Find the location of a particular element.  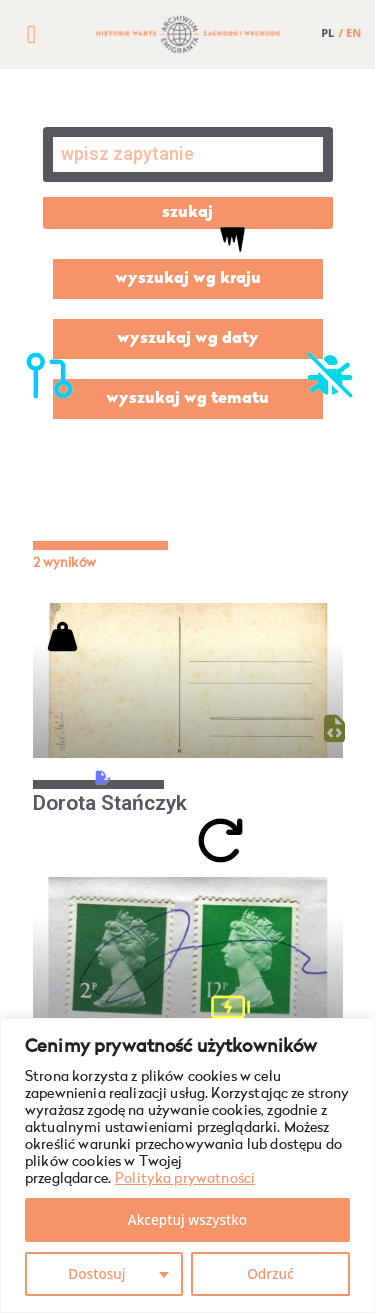

view source code file is located at coordinates (334, 728).